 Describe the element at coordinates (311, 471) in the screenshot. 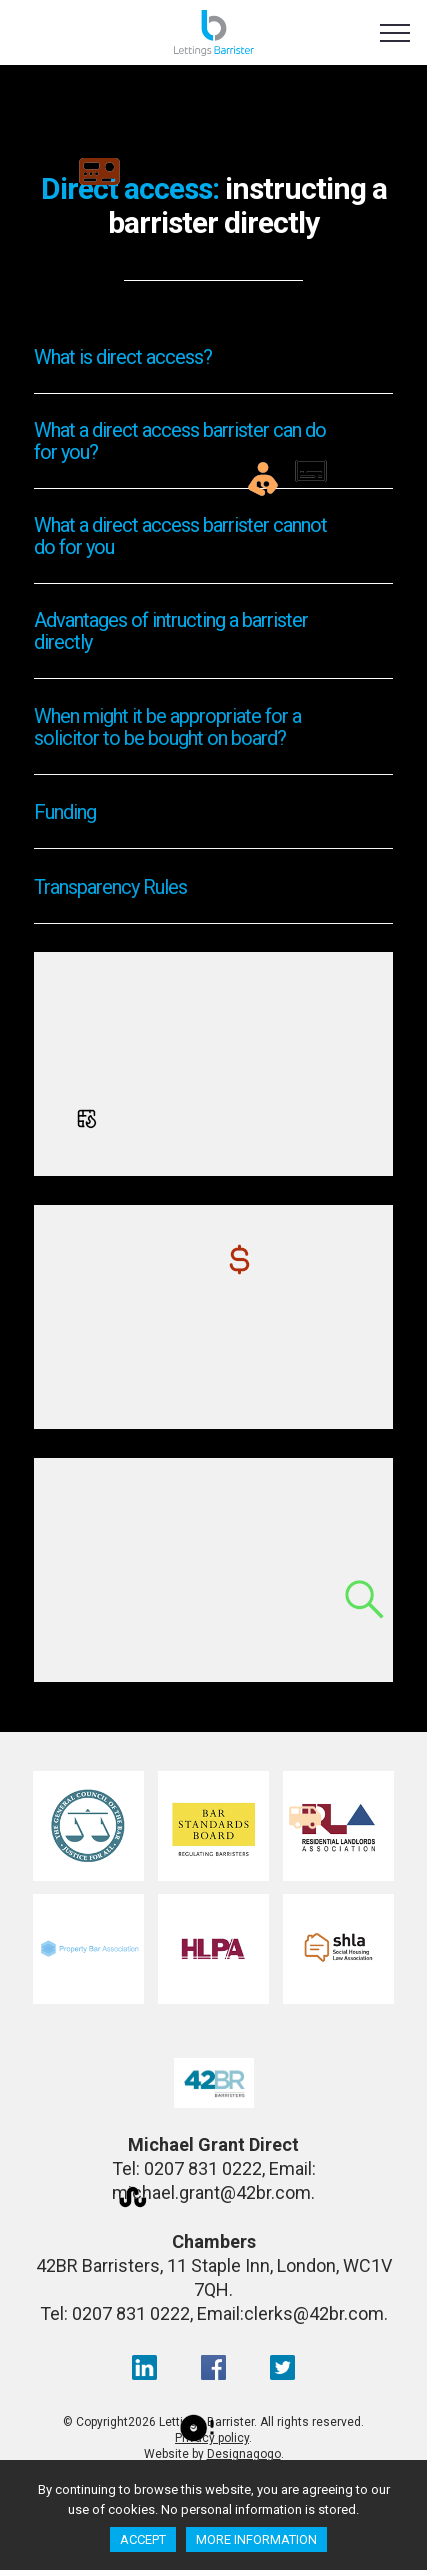

I see `enable subtitles or closed captions` at that location.